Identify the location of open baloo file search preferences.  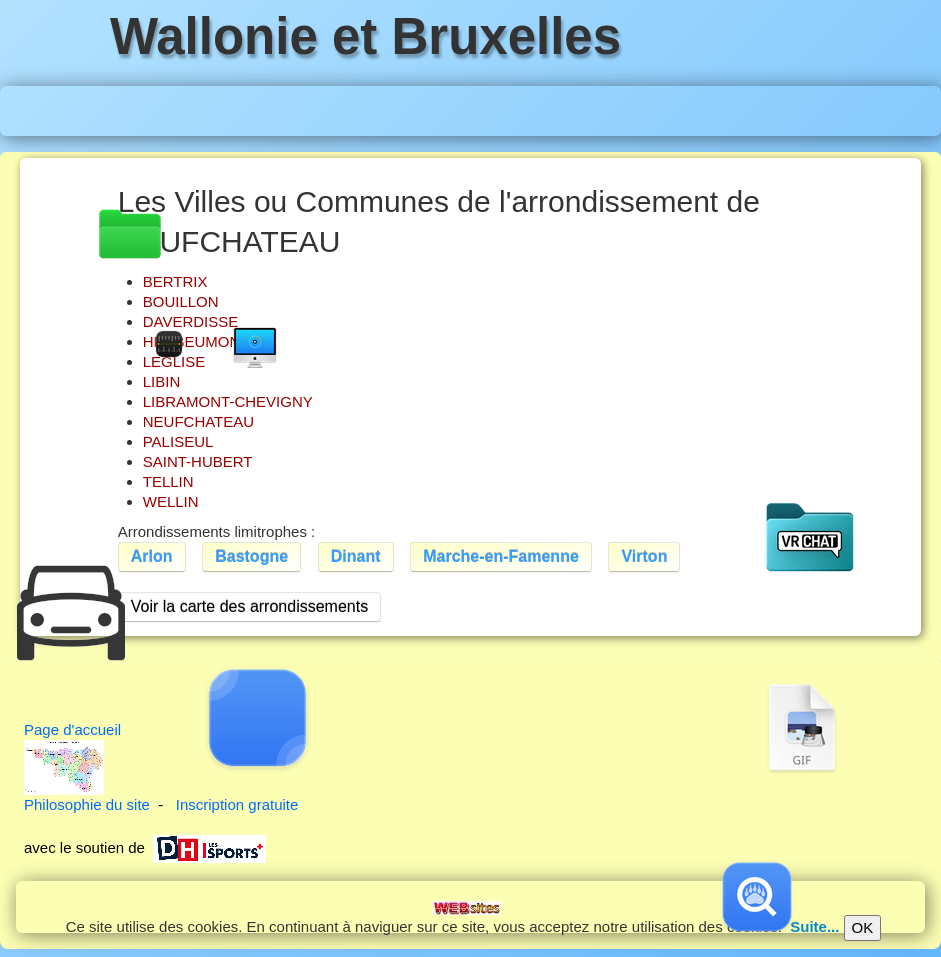
(757, 898).